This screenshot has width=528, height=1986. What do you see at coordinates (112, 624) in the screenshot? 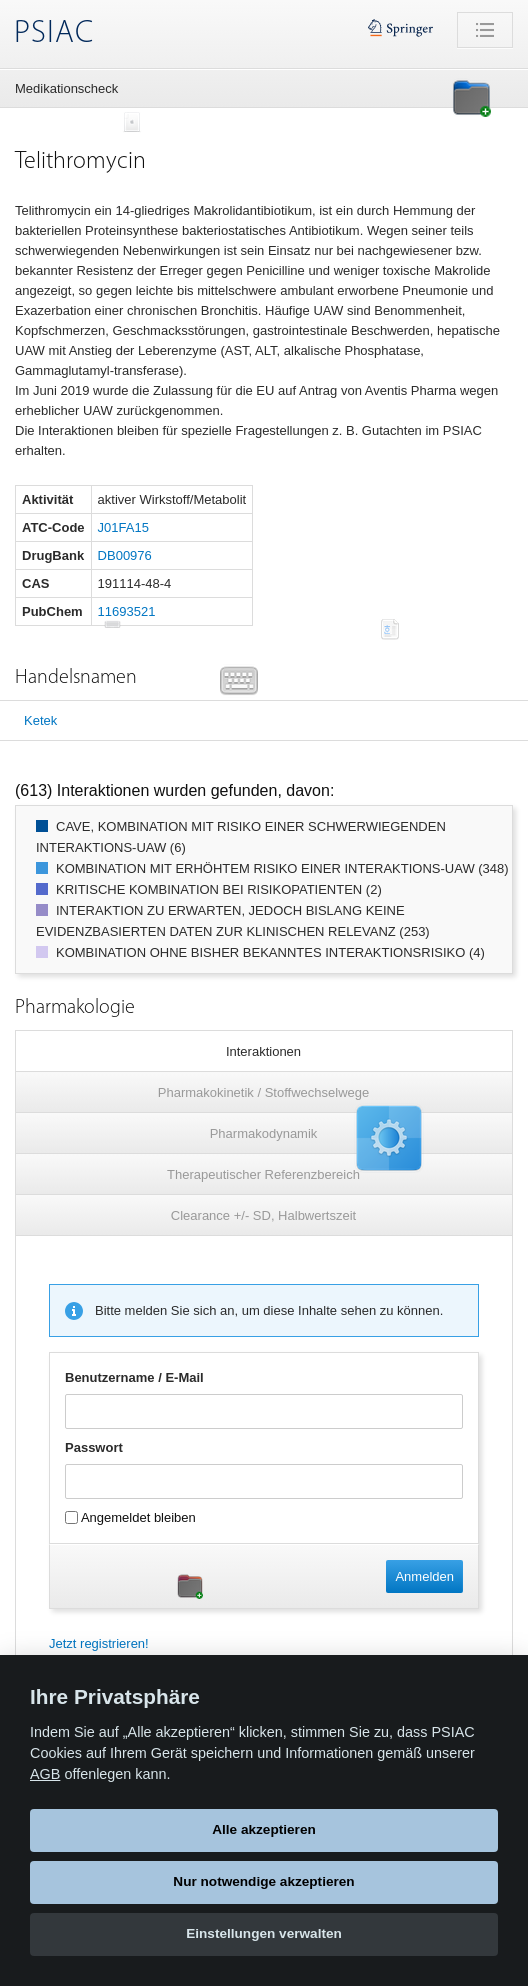
I see `connect an external keyboard` at bounding box center [112, 624].